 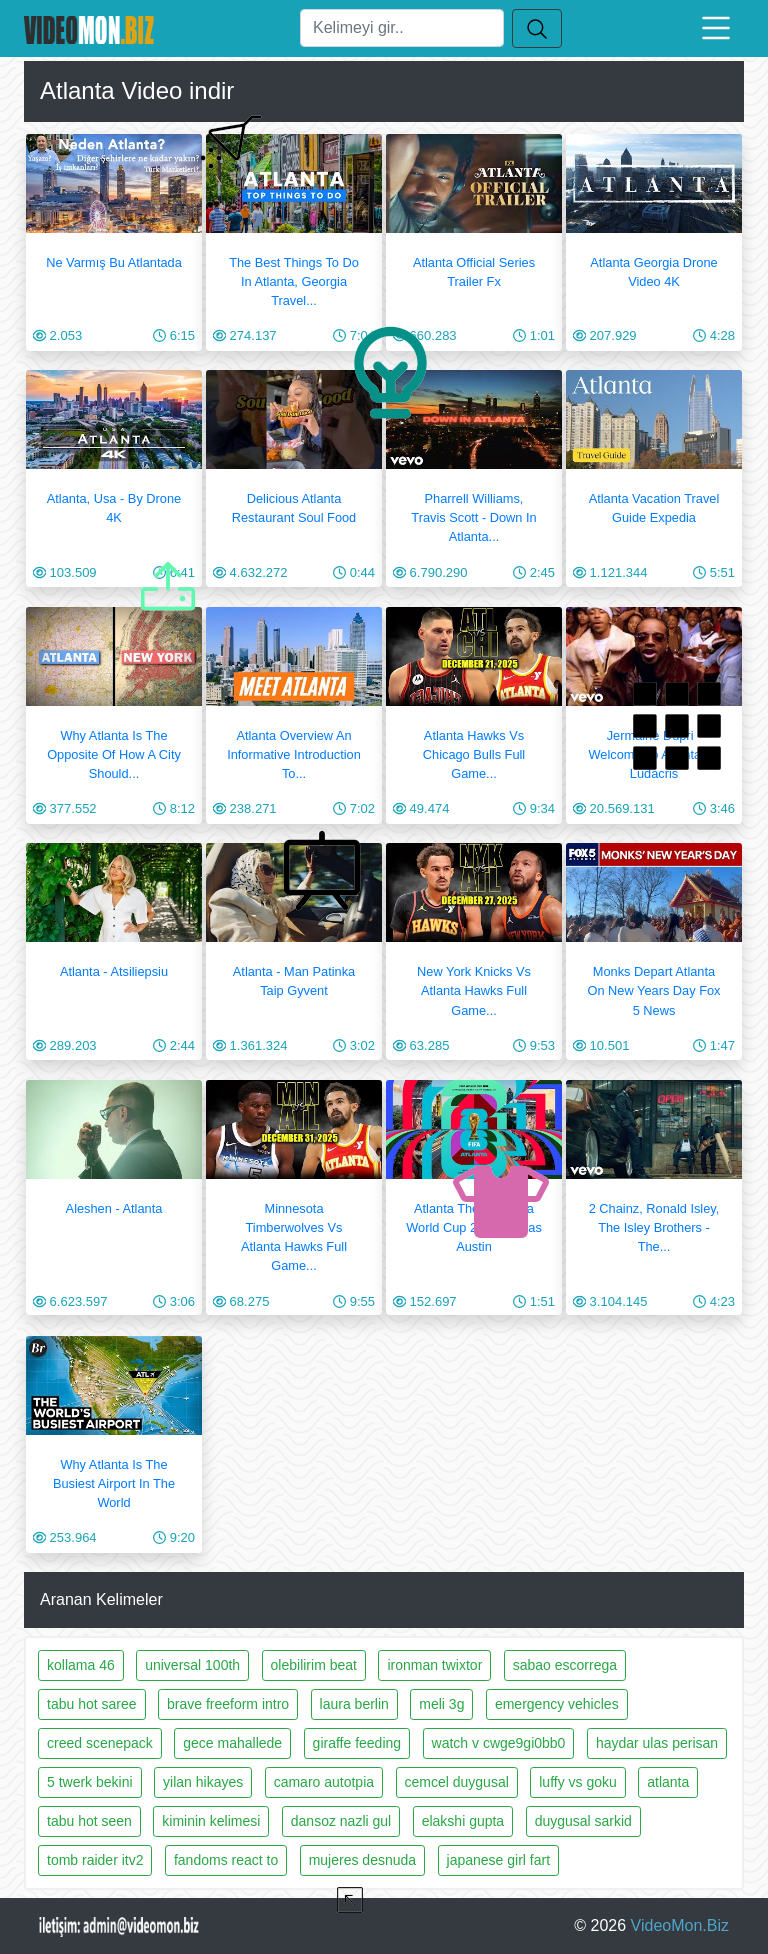 I want to click on indicates shower or bathroom facilities, so click(x=230, y=139).